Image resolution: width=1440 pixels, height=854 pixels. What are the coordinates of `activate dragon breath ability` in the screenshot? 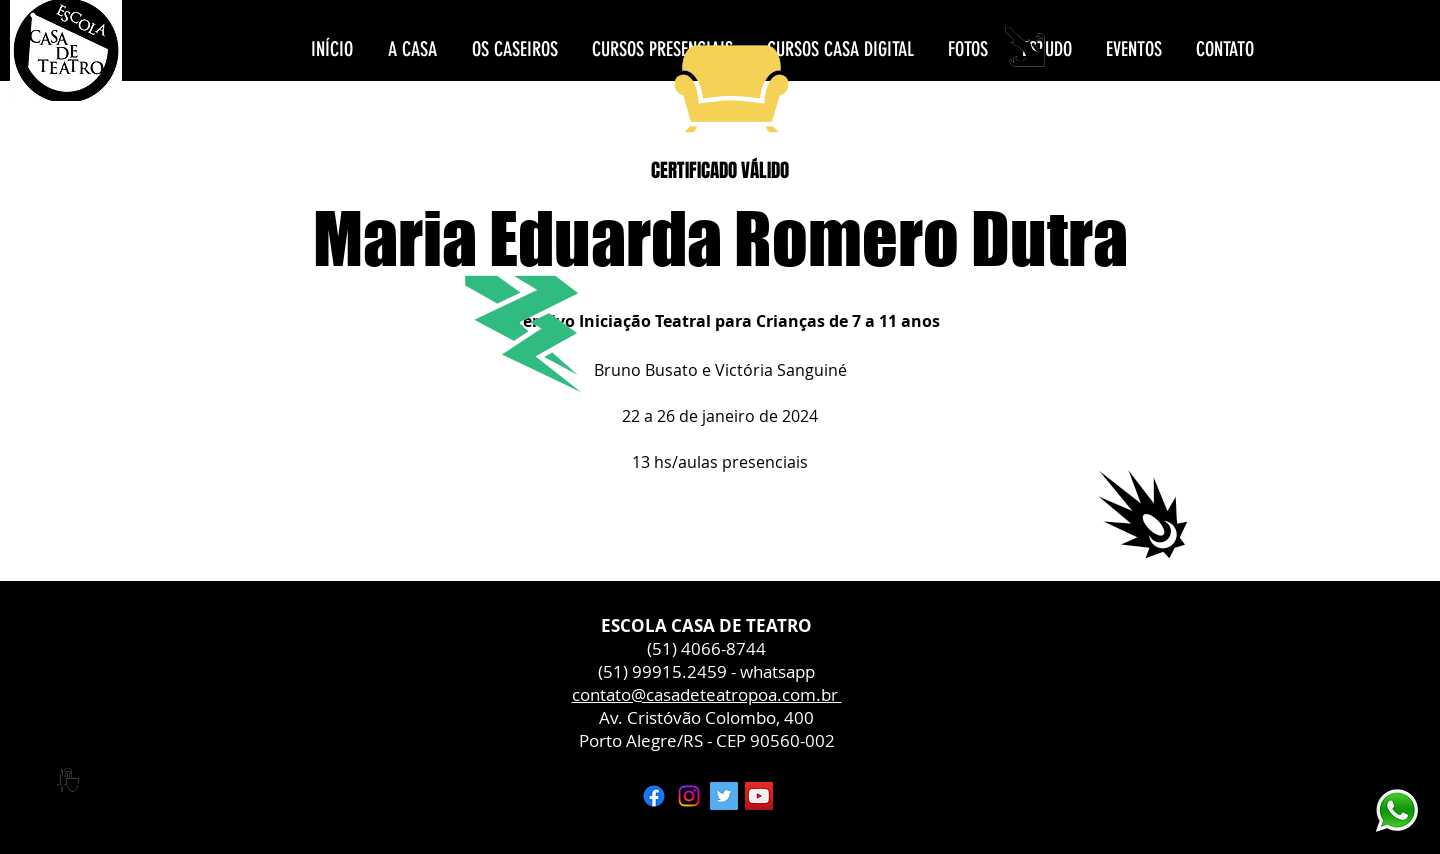 It's located at (1025, 47).